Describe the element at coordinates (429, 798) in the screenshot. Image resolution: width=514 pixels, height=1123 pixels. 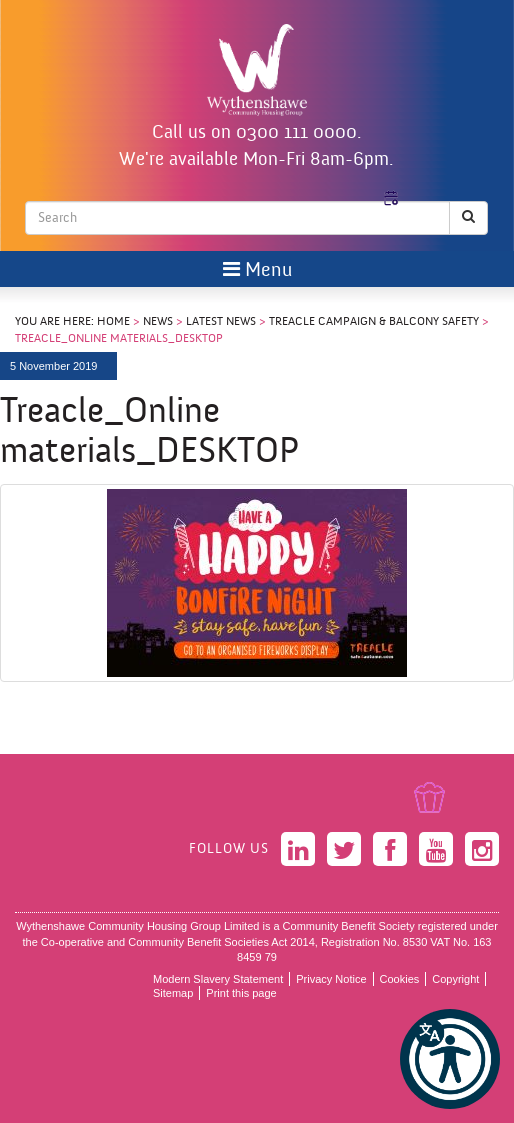
I see `browse movies or entertainment content` at that location.